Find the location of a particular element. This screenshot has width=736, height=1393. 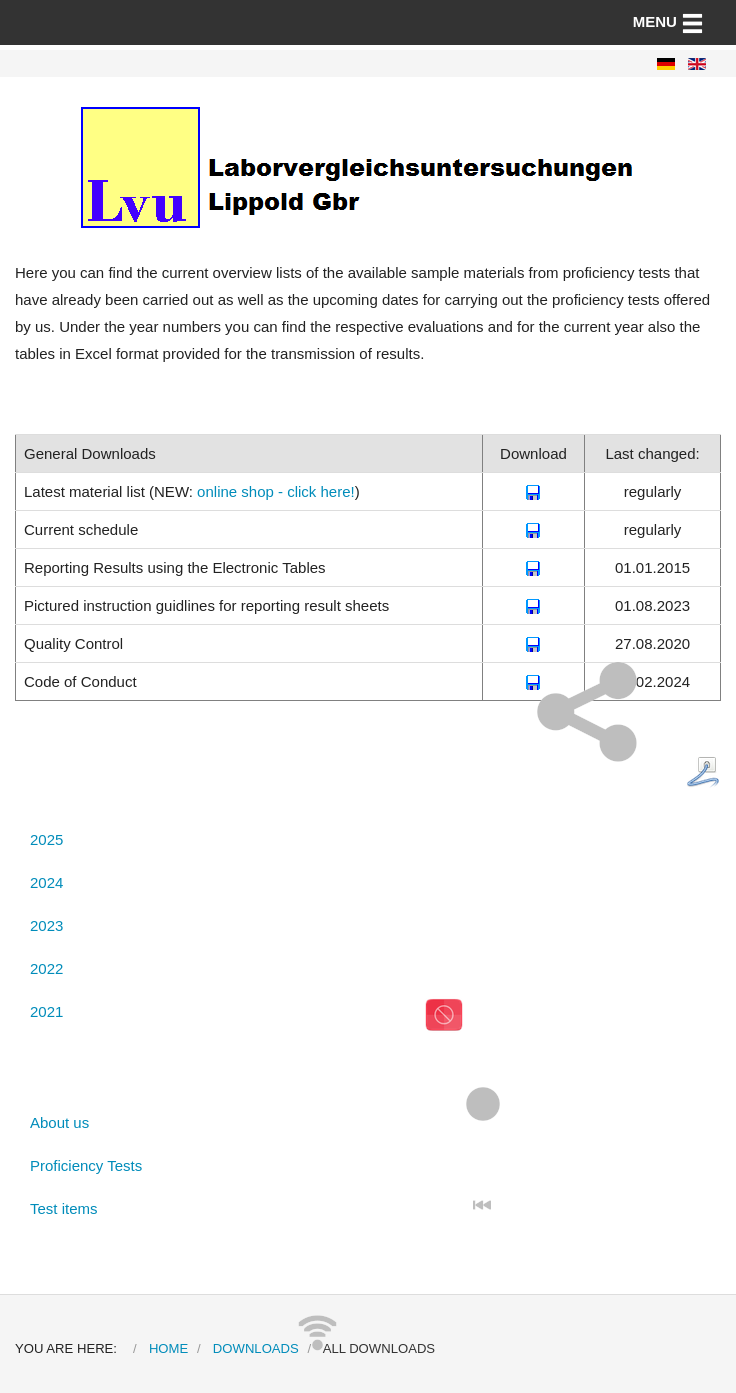

indicates excellent wireless network signal strength is located at coordinates (317, 1331).